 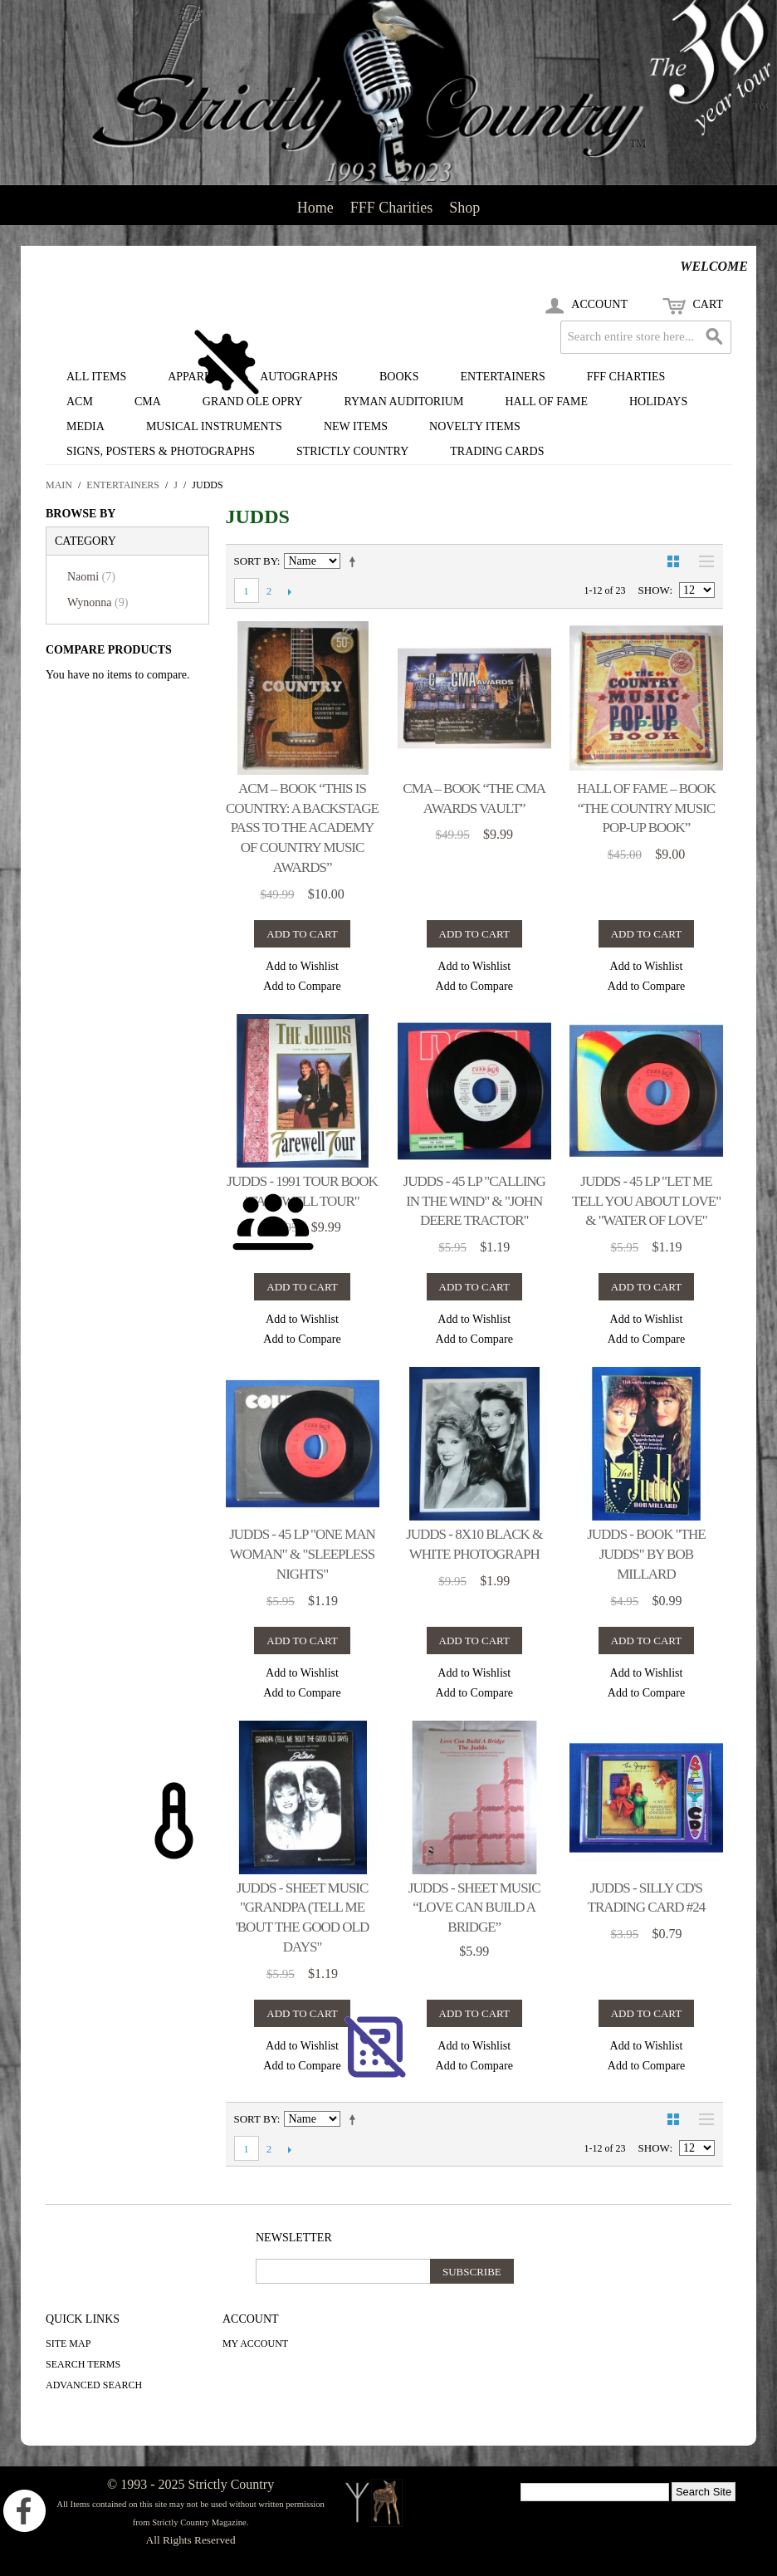 I want to click on calculator function disabled, so click(x=375, y=2047).